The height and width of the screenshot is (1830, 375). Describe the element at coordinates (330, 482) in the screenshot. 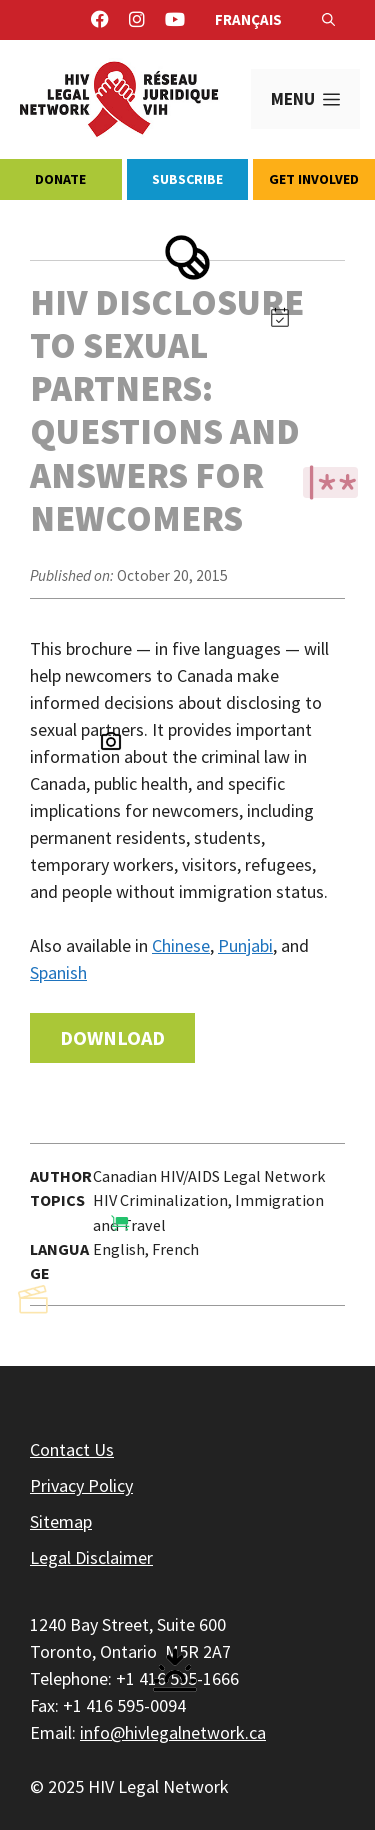

I see `enter or manage your password` at that location.